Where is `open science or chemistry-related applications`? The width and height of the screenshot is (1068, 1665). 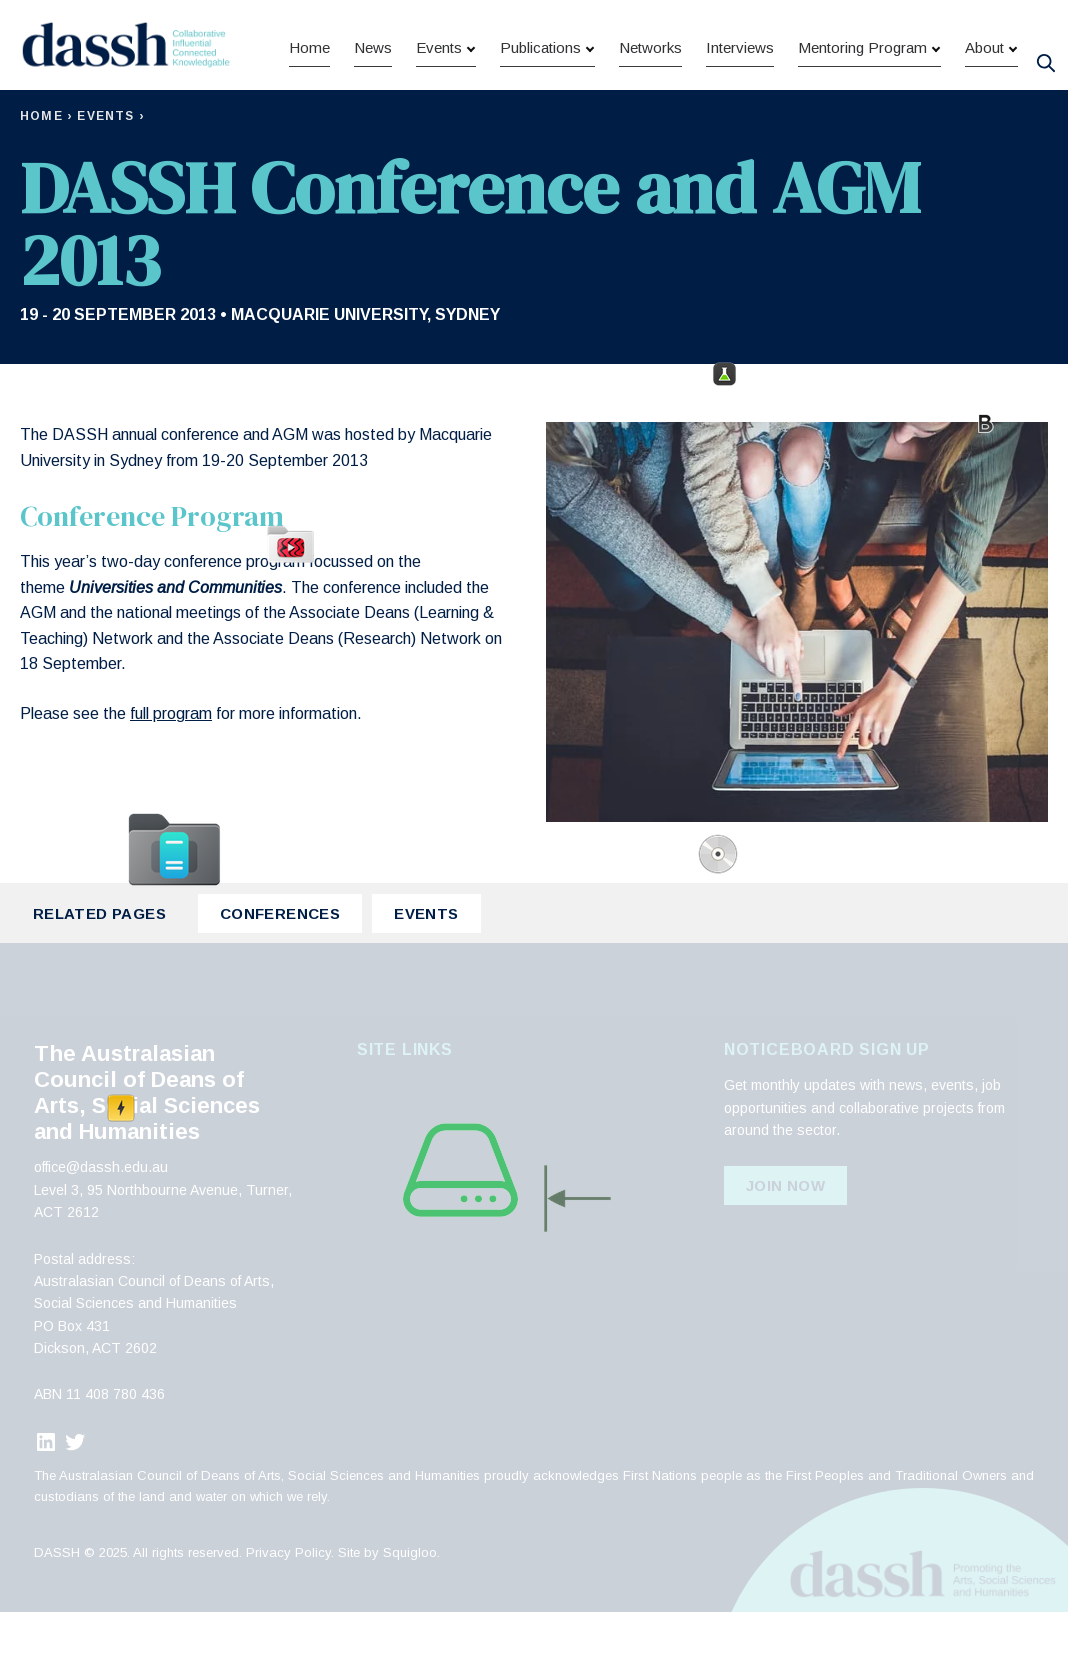
open science or chemistry-related applications is located at coordinates (724, 374).